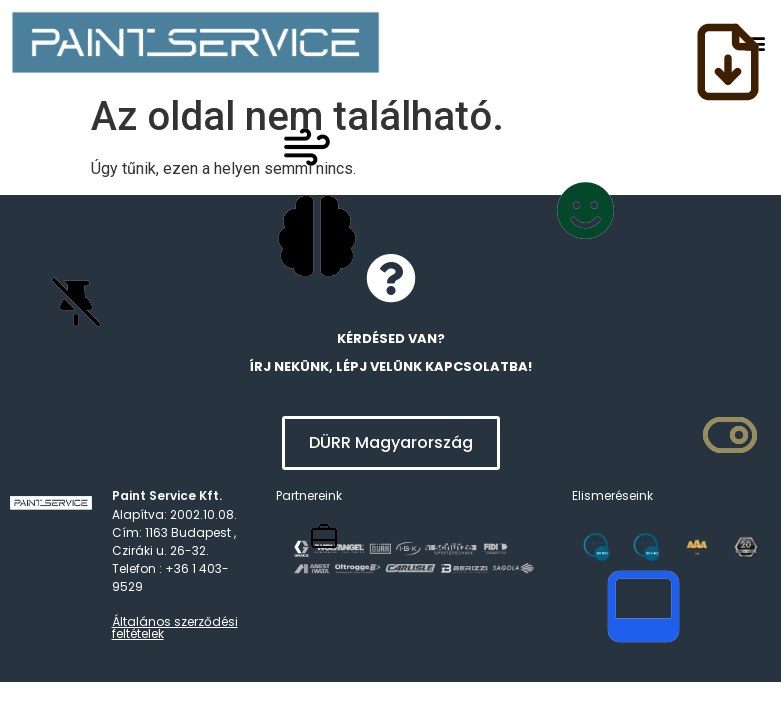 This screenshot has width=781, height=720. I want to click on toggle switch in the on/enabled position, so click(730, 435).